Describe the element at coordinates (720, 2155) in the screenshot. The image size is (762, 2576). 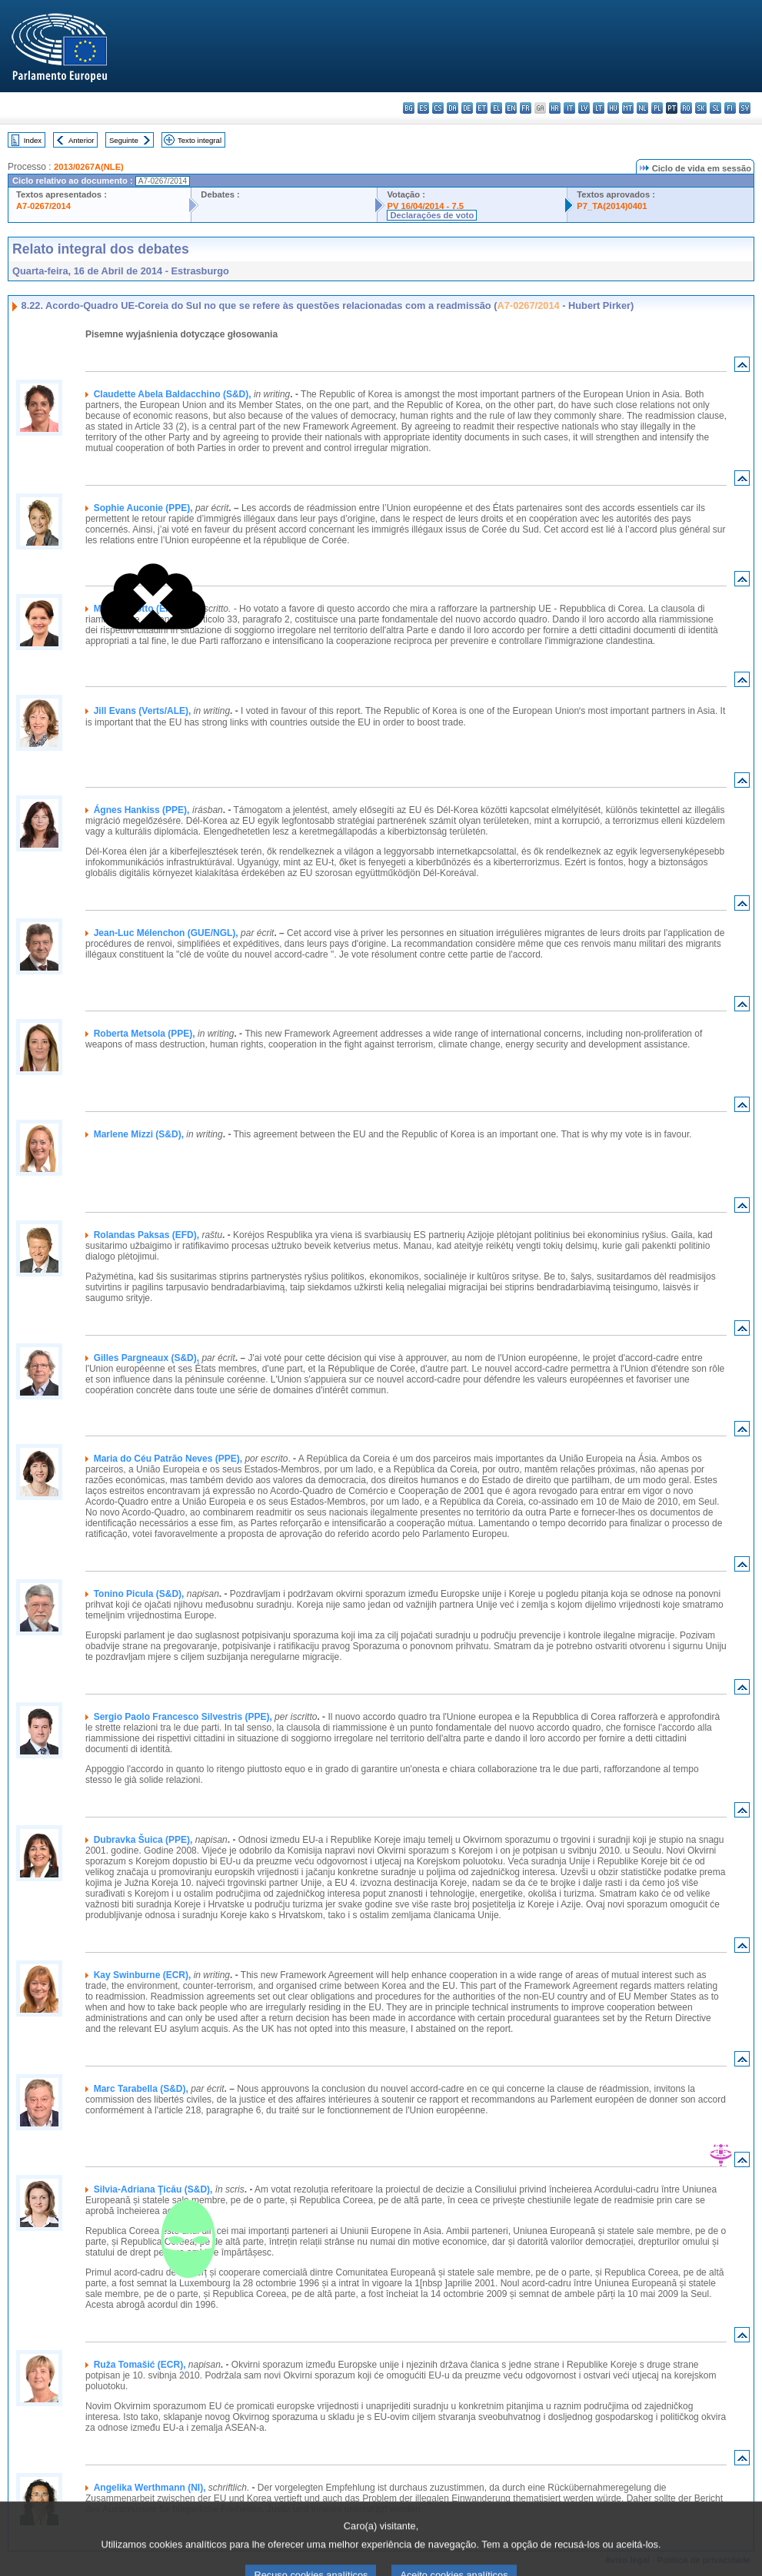
I see `deploy orbital defense satellite` at that location.